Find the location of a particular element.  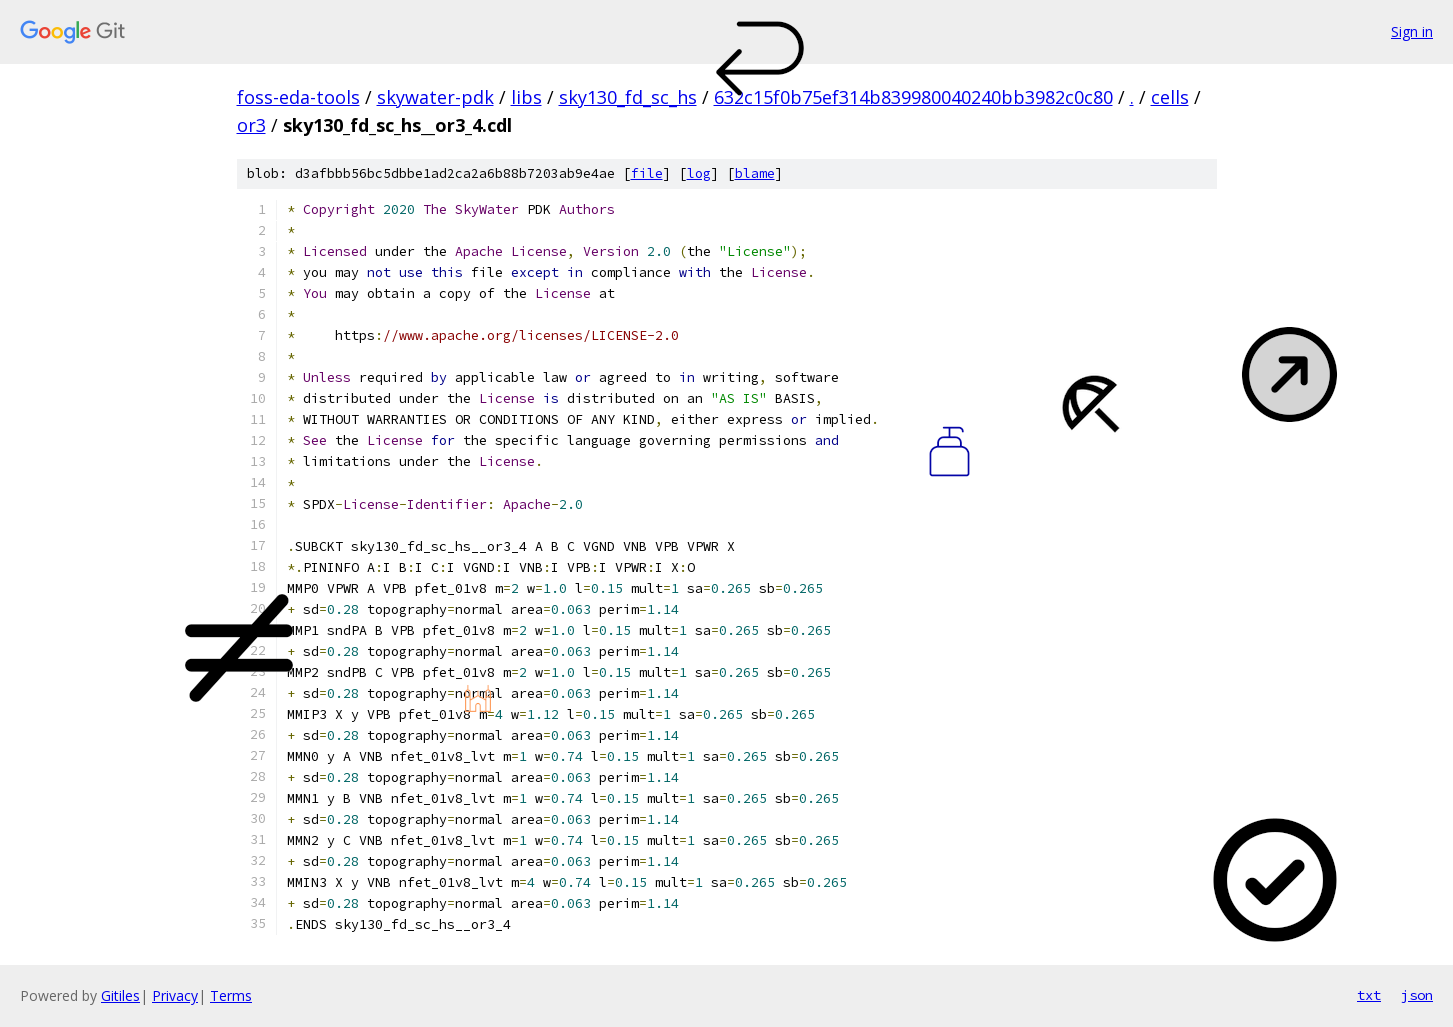

open link in new tab or external window is located at coordinates (1289, 374).